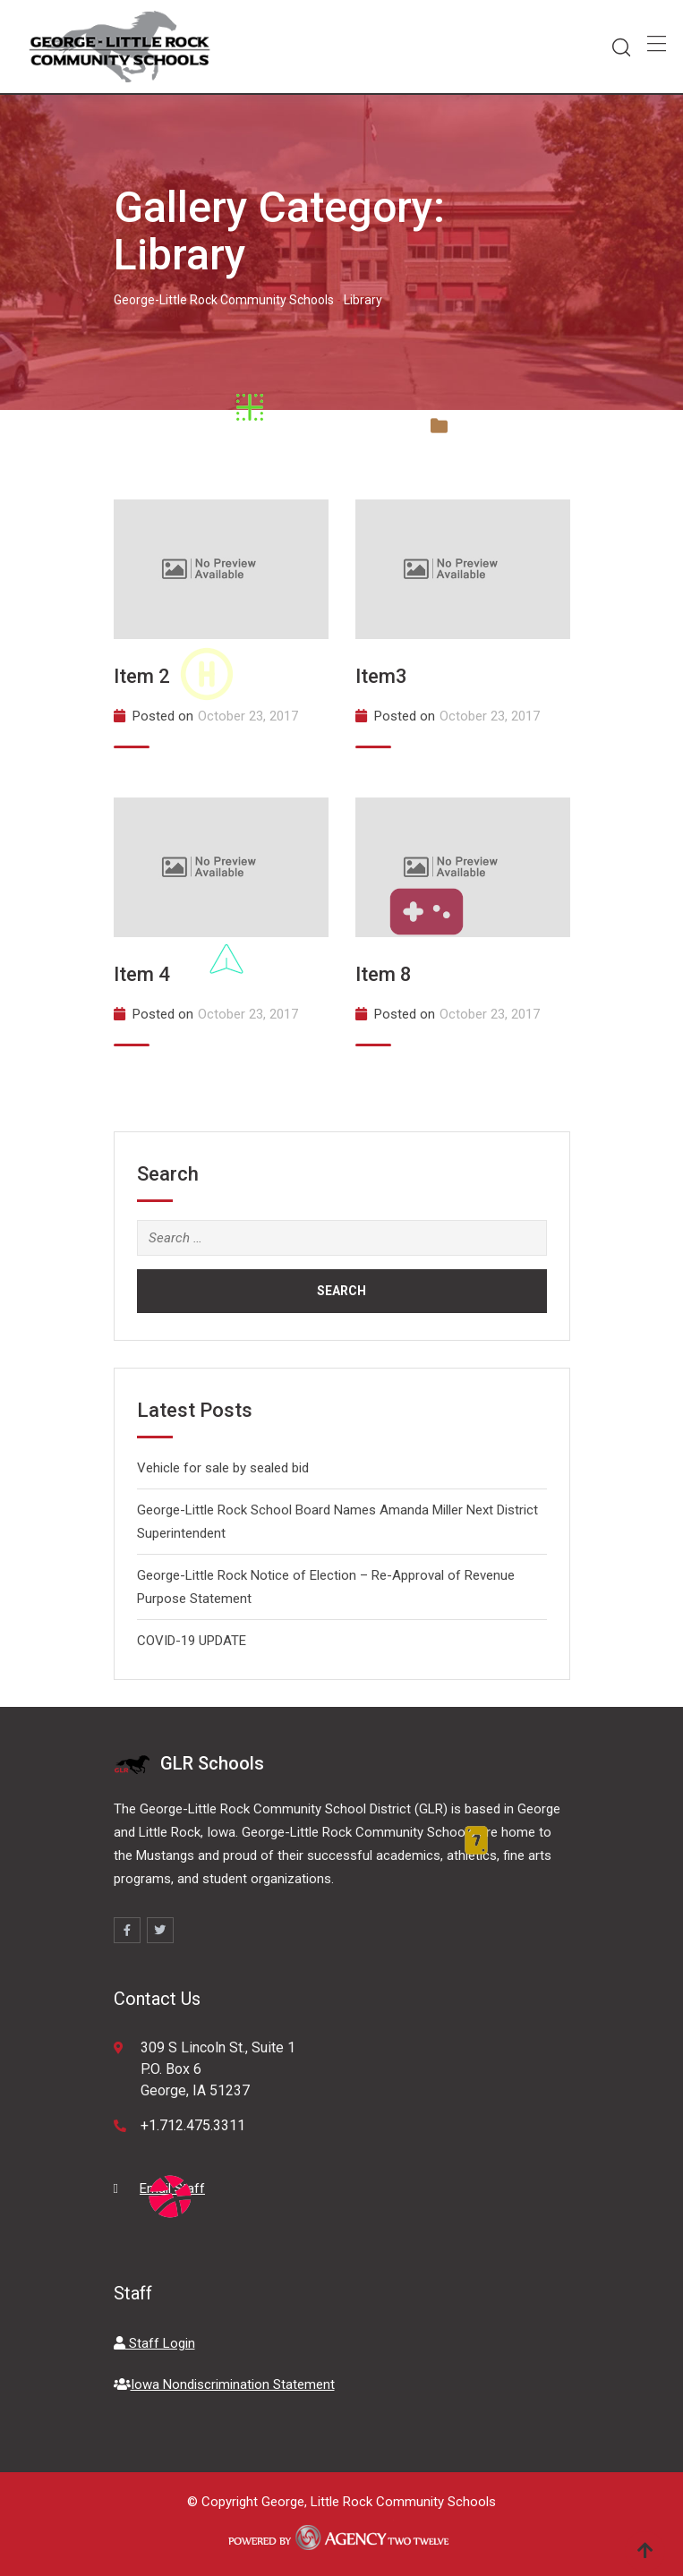  Describe the element at coordinates (250, 407) in the screenshot. I see `apply inner borders to selected cells` at that location.